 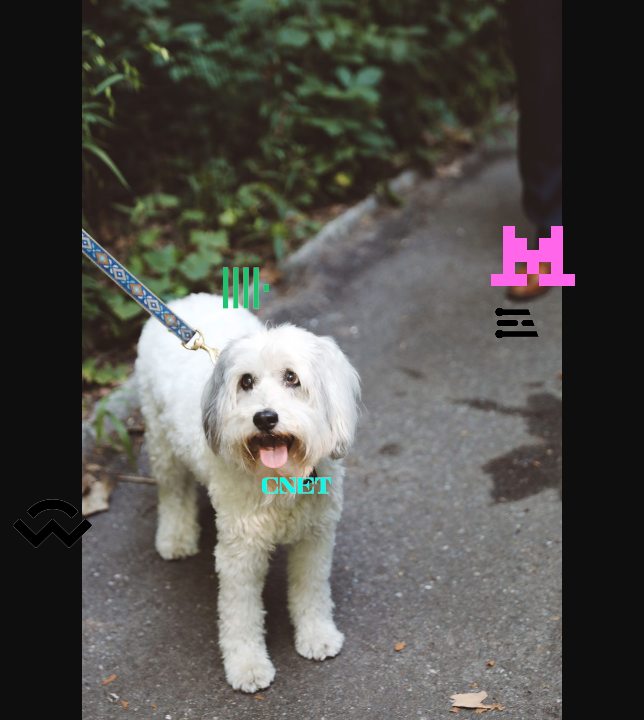 I want to click on connect your crypto wallet via WalletConnect, so click(x=52, y=523).